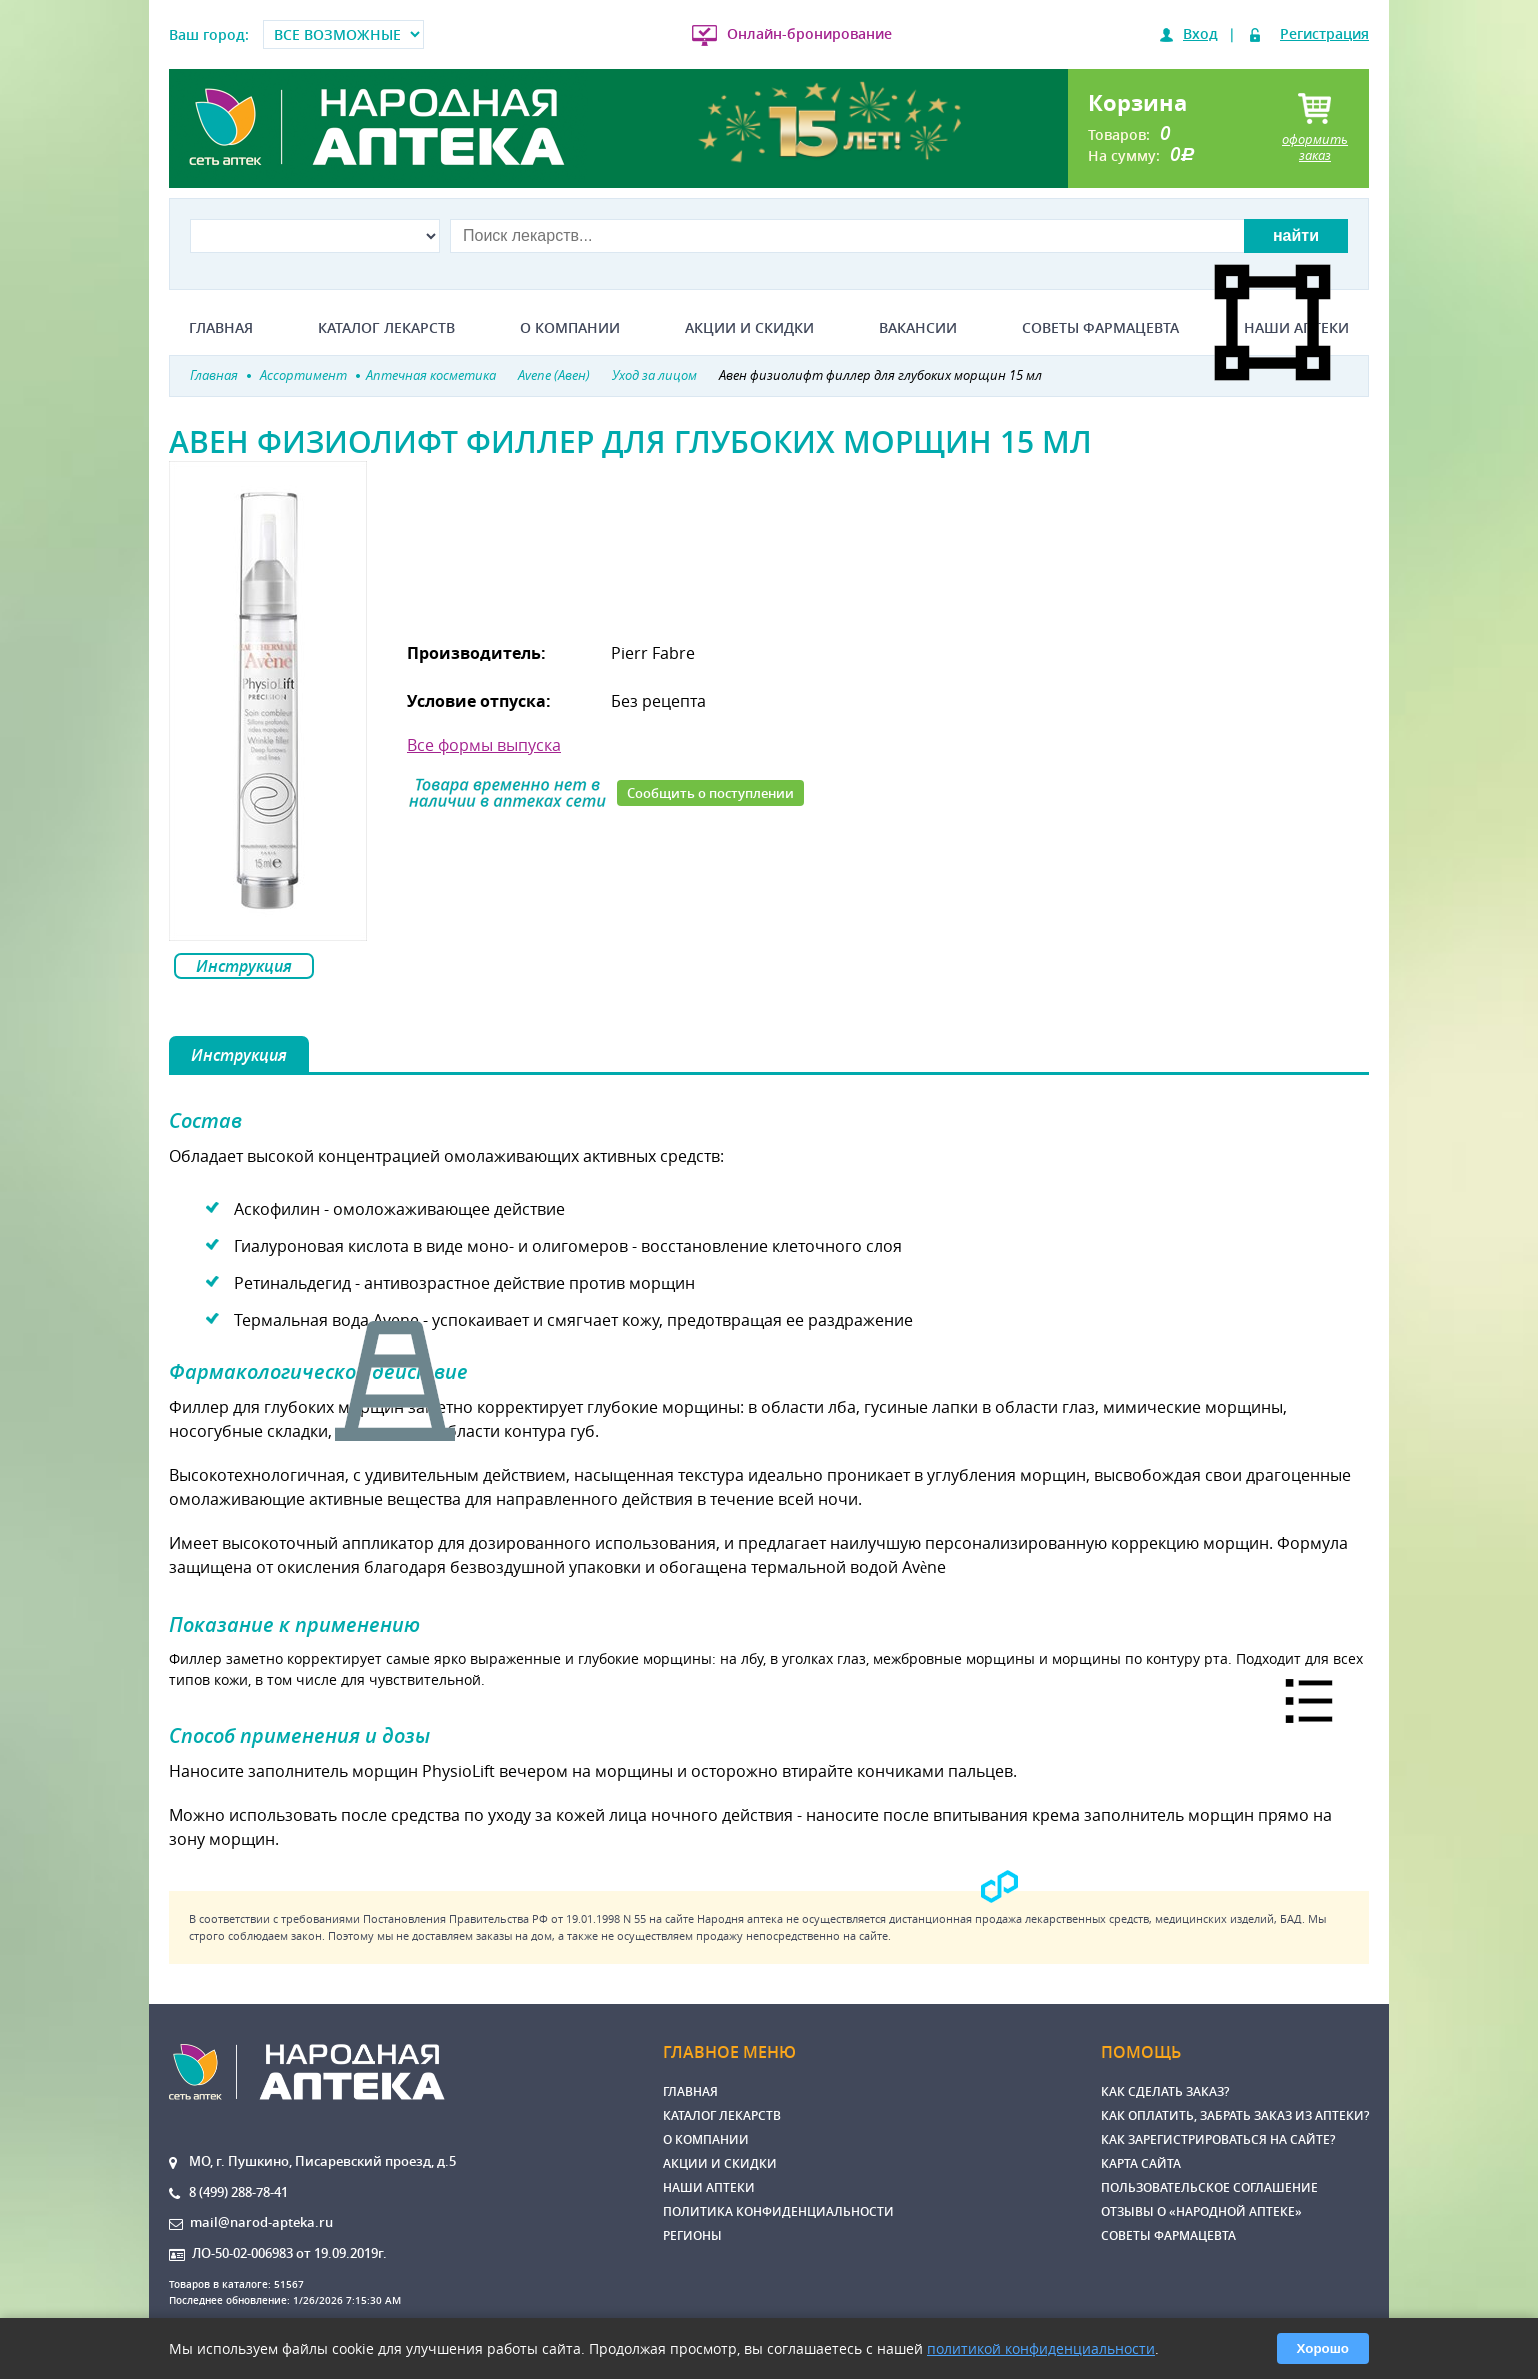  What do you see at coordinates (1309, 1701) in the screenshot?
I see `view checklist or task list` at bounding box center [1309, 1701].